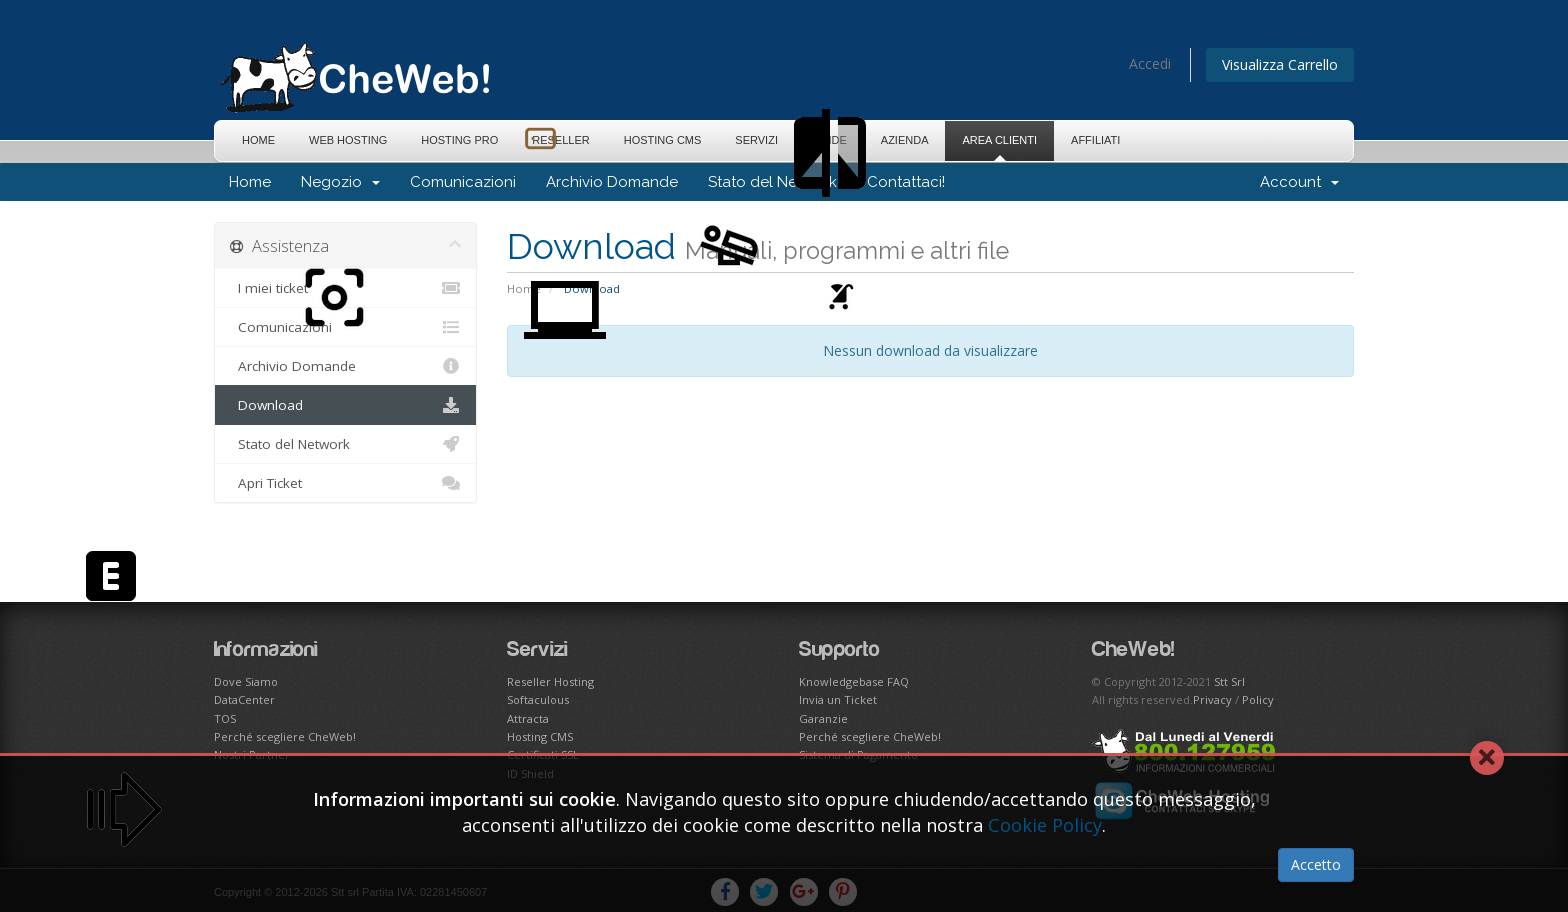 This screenshot has width=1568, height=912. I want to click on open windows laptop settings, so click(565, 312).